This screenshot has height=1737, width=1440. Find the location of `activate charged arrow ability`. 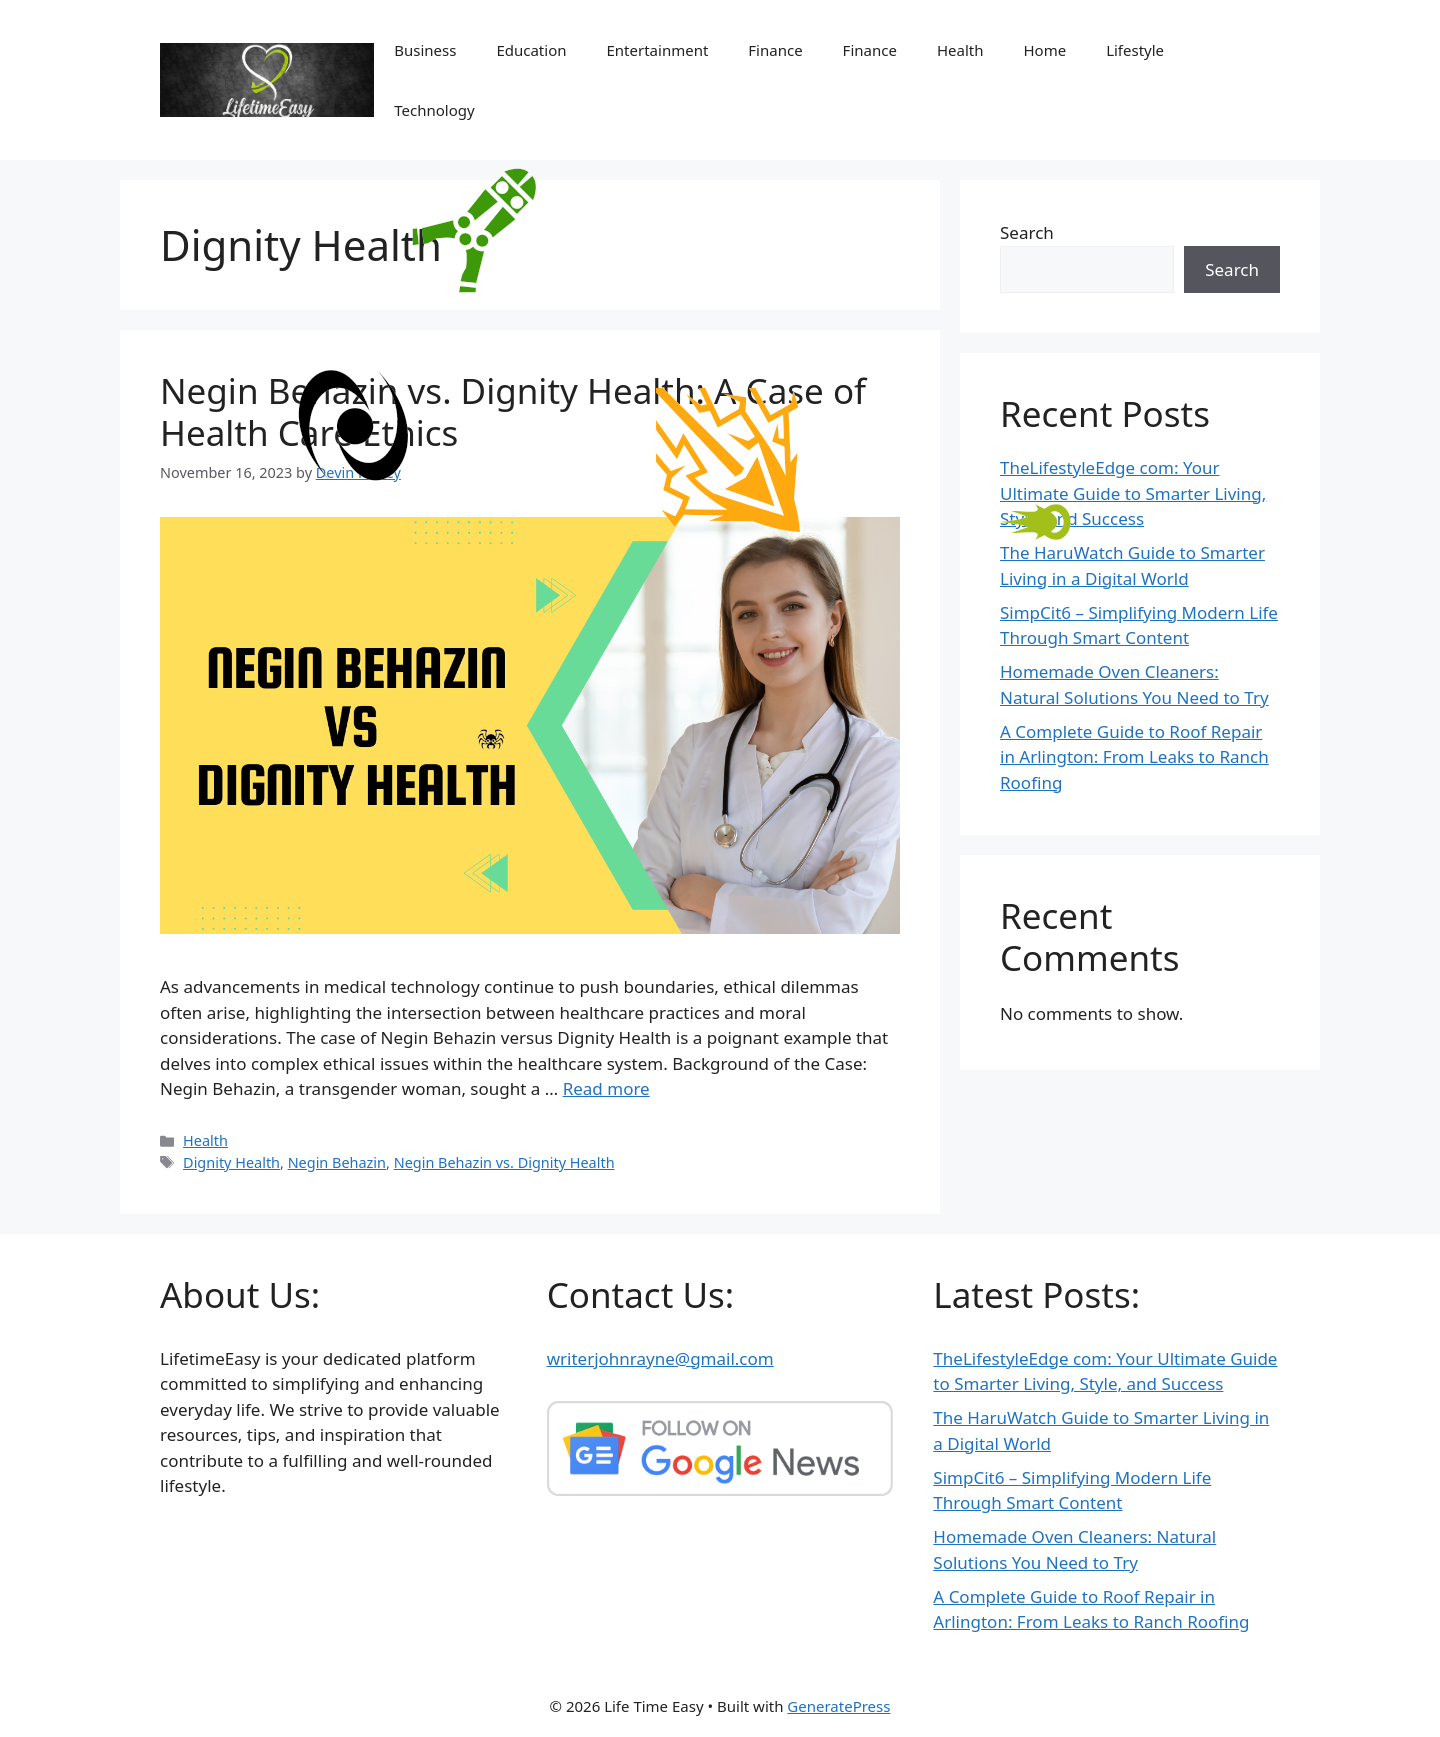

activate charged arrow ability is located at coordinates (728, 460).